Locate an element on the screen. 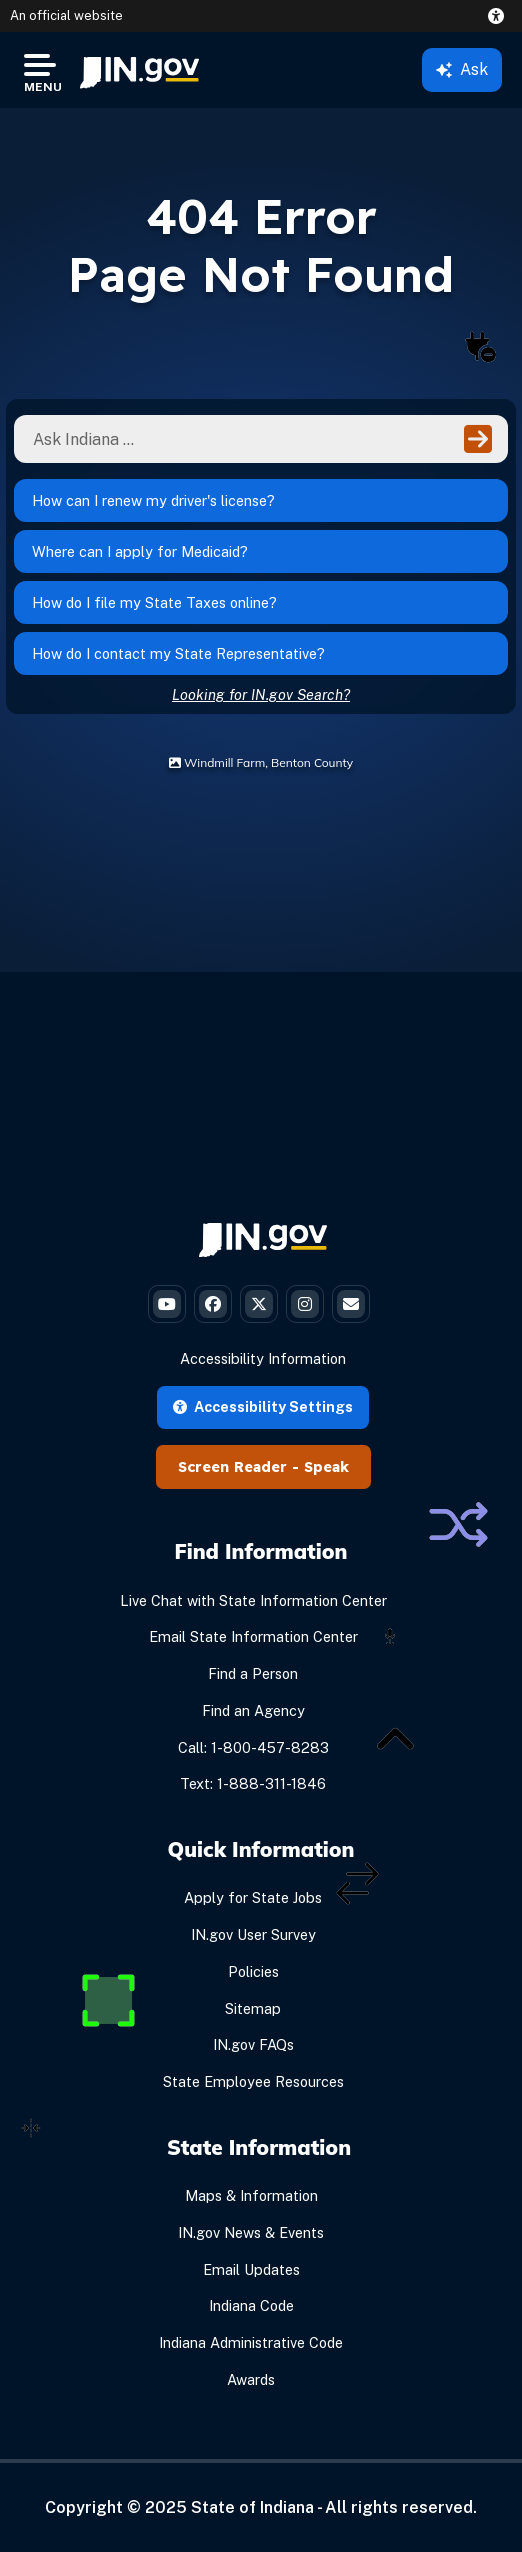  swap or exchange items is located at coordinates (357, 1883).